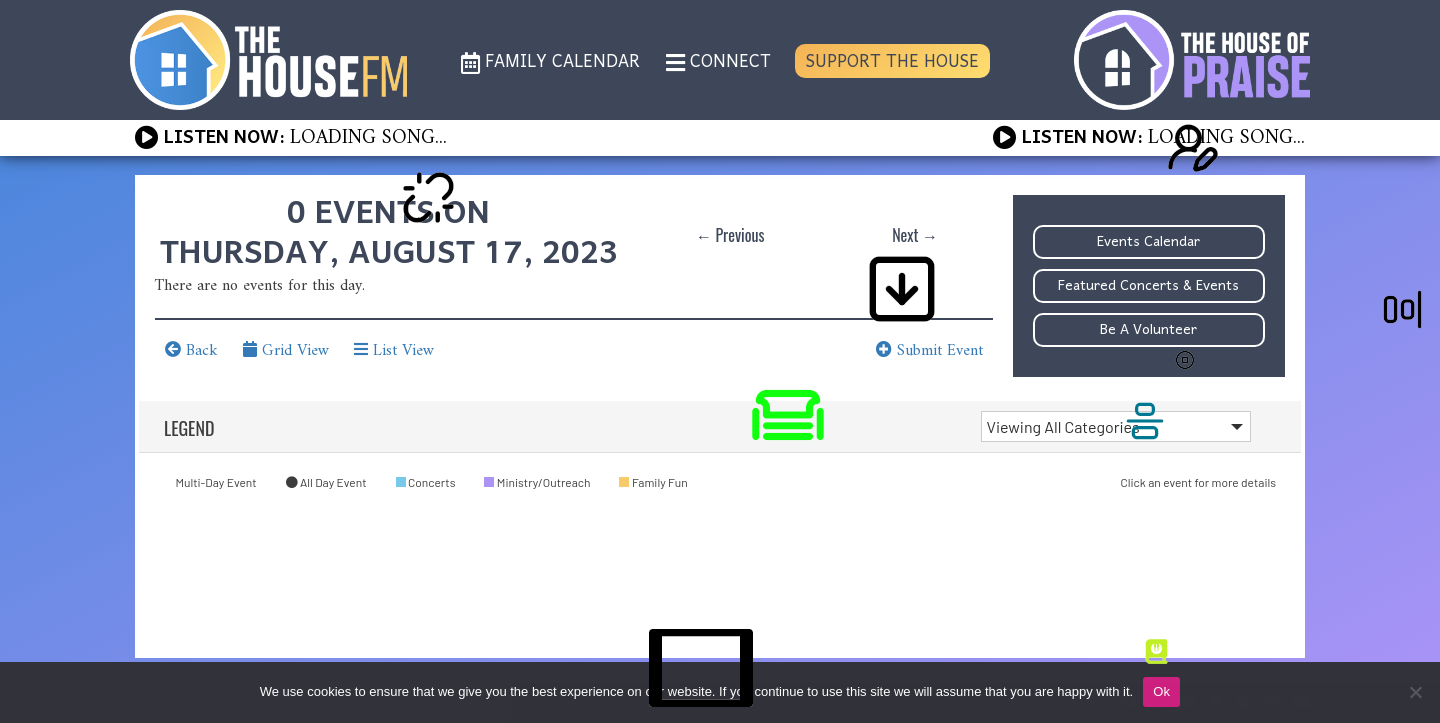 The image size is (1440, 723). I want to click on stop playback or recording, so click(1185, 360).